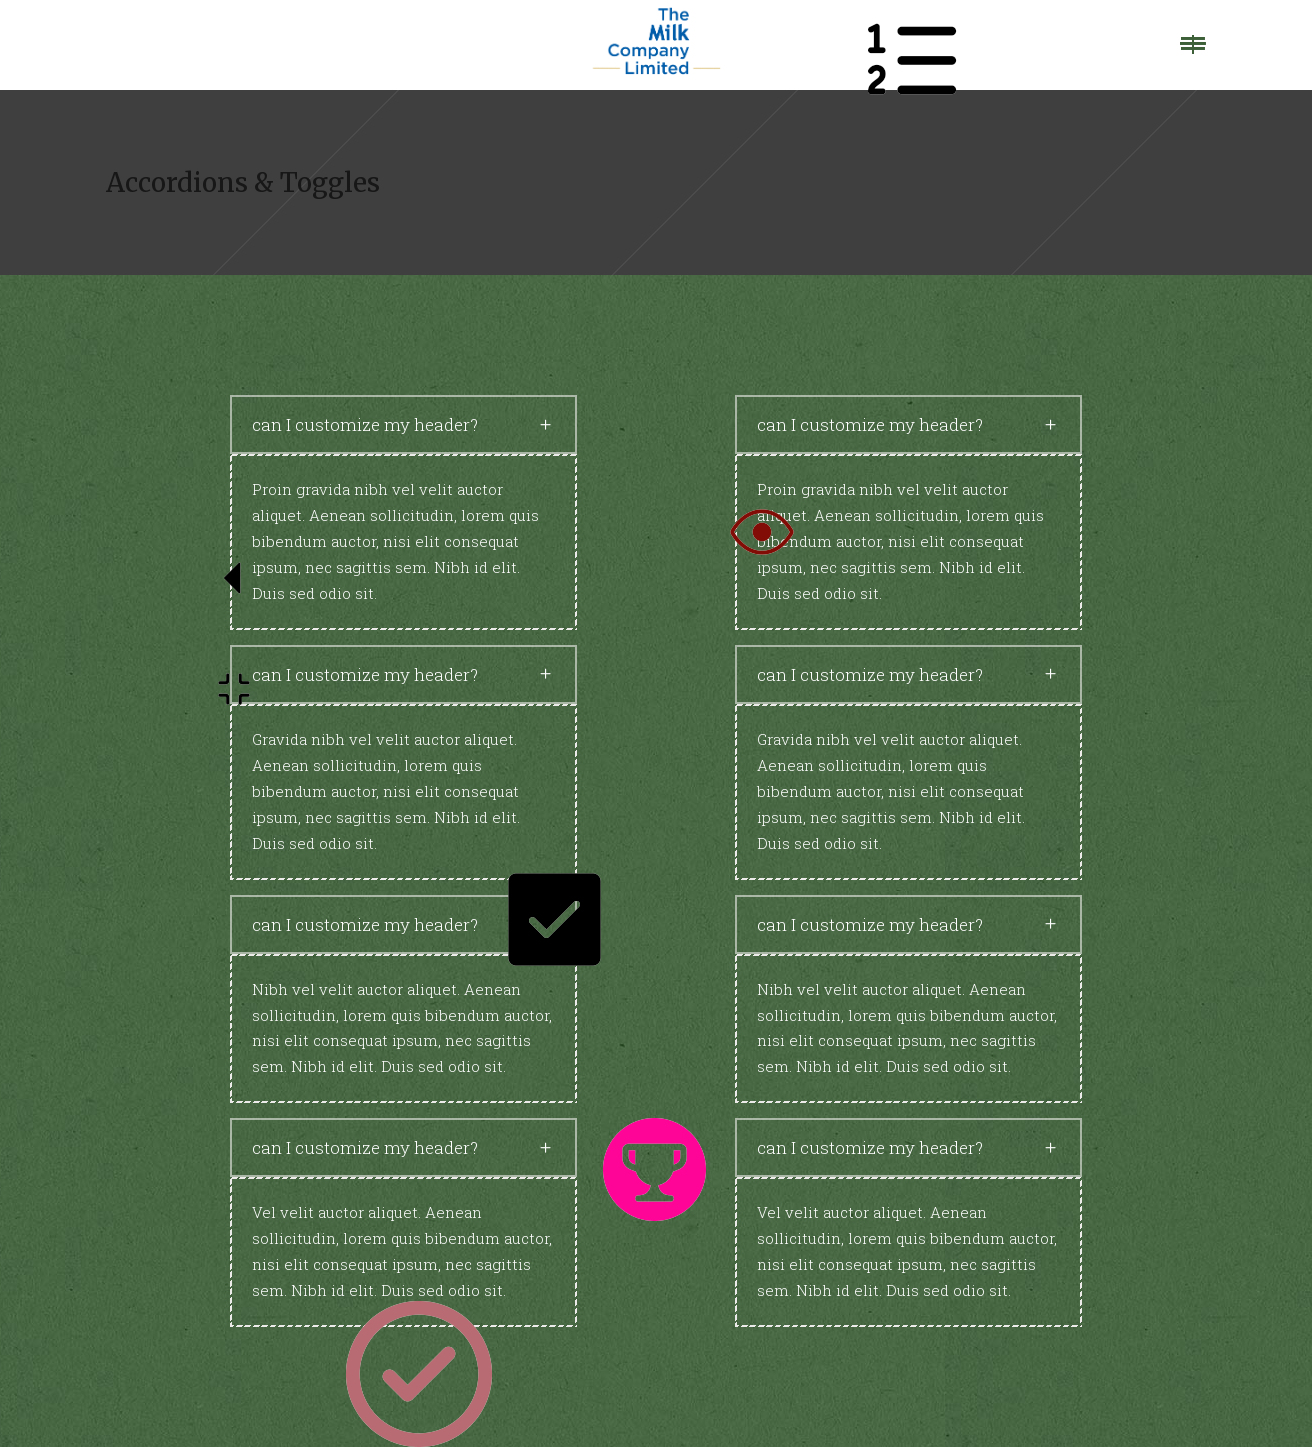  I want to click on indicates a completed or successful action, so click(419, 1374).